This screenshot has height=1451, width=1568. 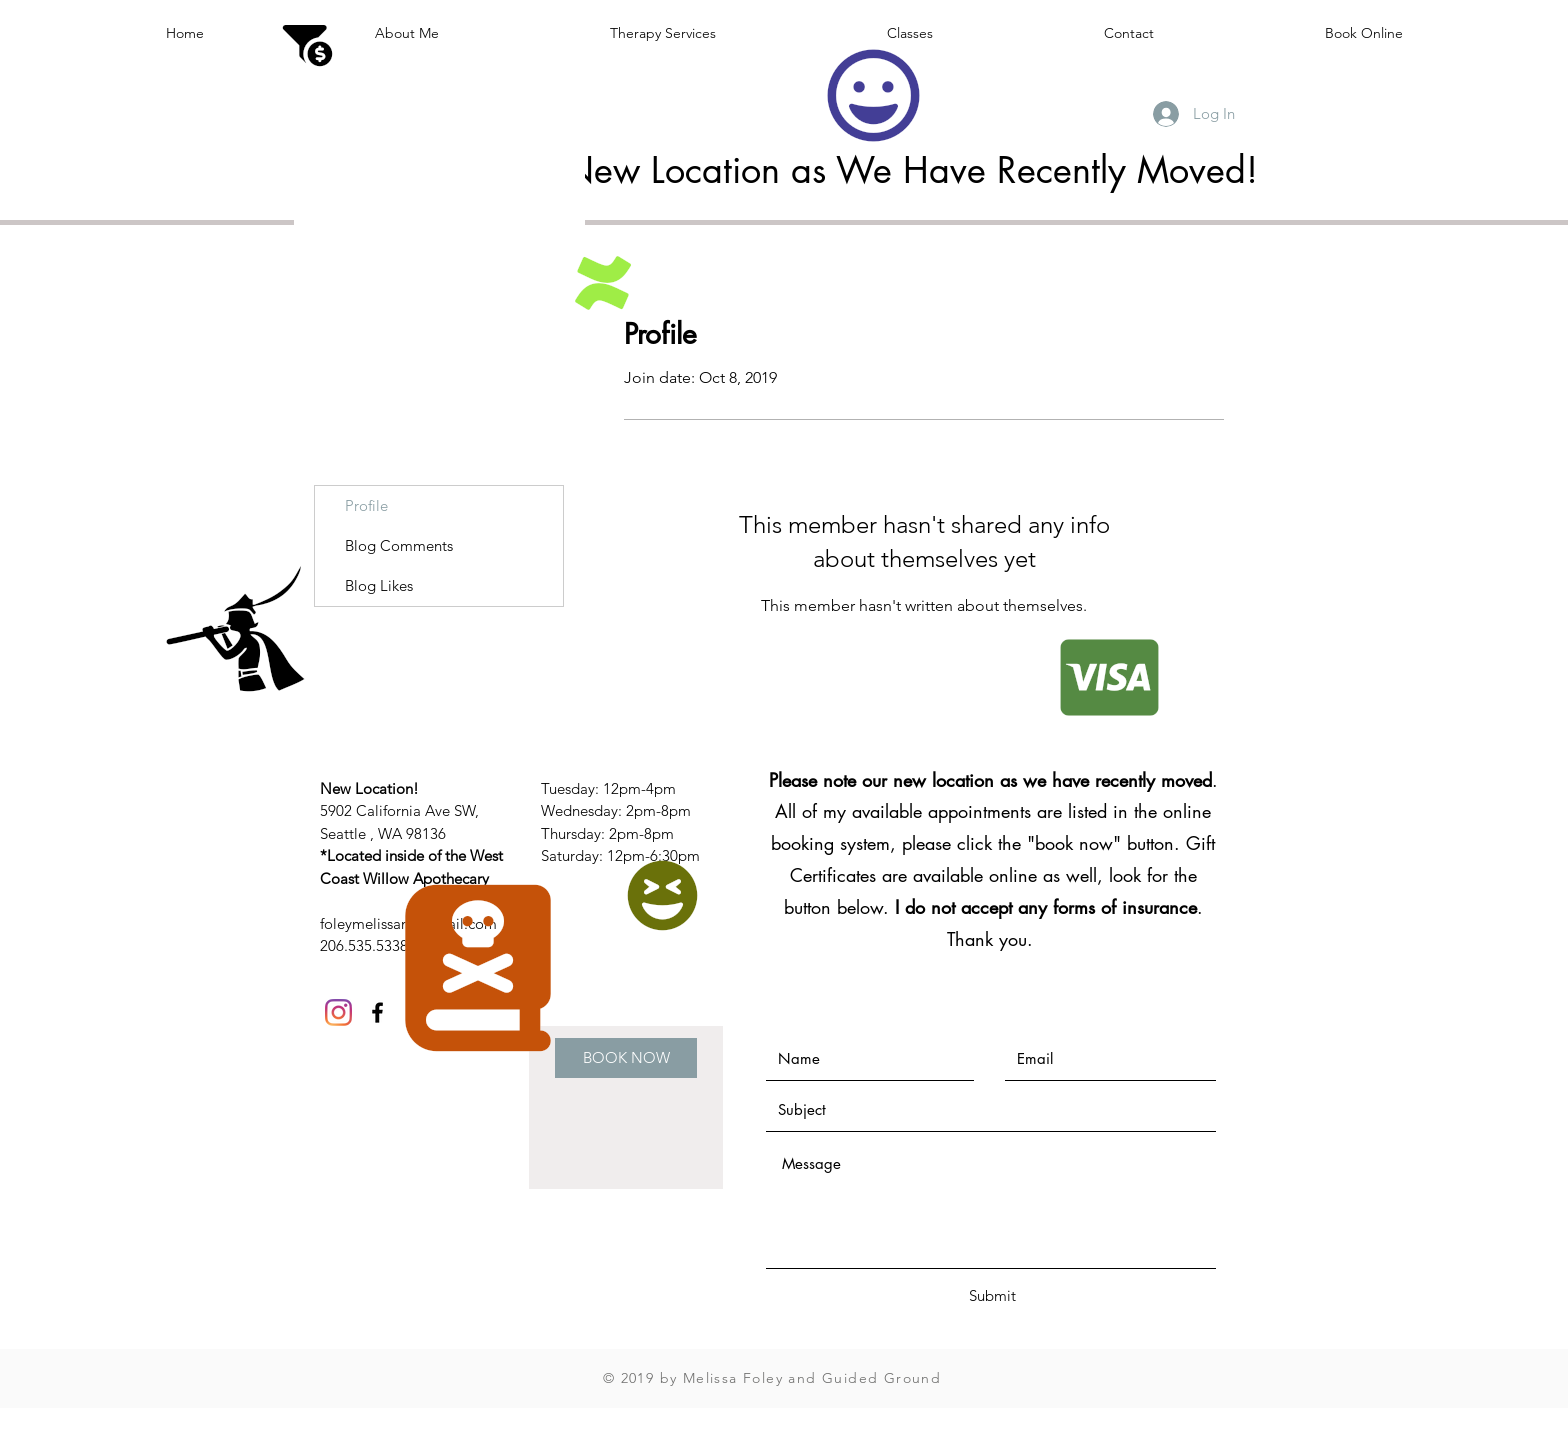 What do you see at coordinates (1109, 677) in the screenshot?
I see `pay with Visa credit or debit card` at bounding box center [1109, 677].